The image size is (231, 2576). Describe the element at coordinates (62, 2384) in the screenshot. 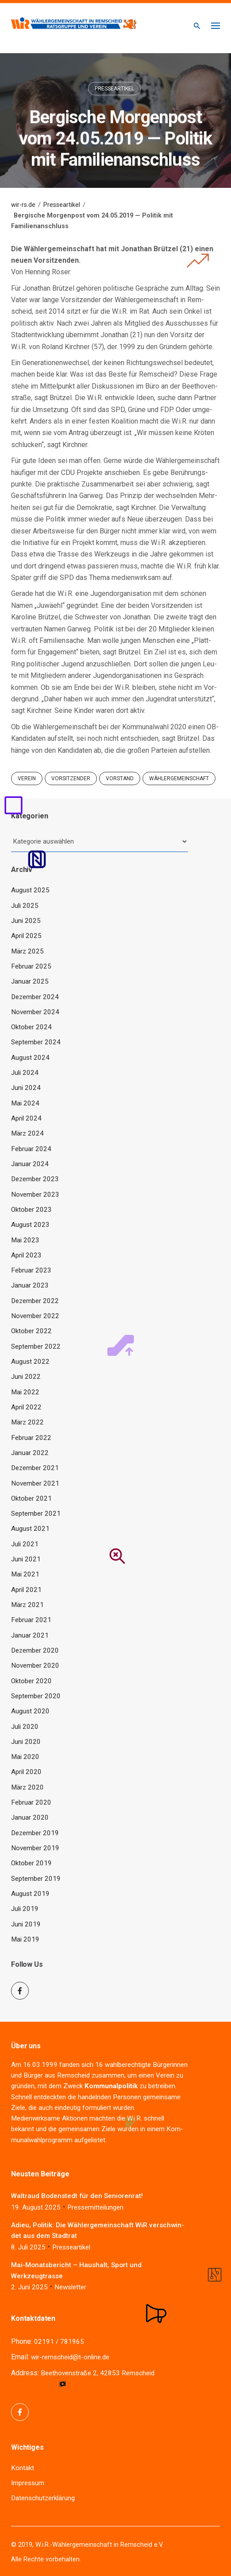

I see `view payment or billing information` at that location.